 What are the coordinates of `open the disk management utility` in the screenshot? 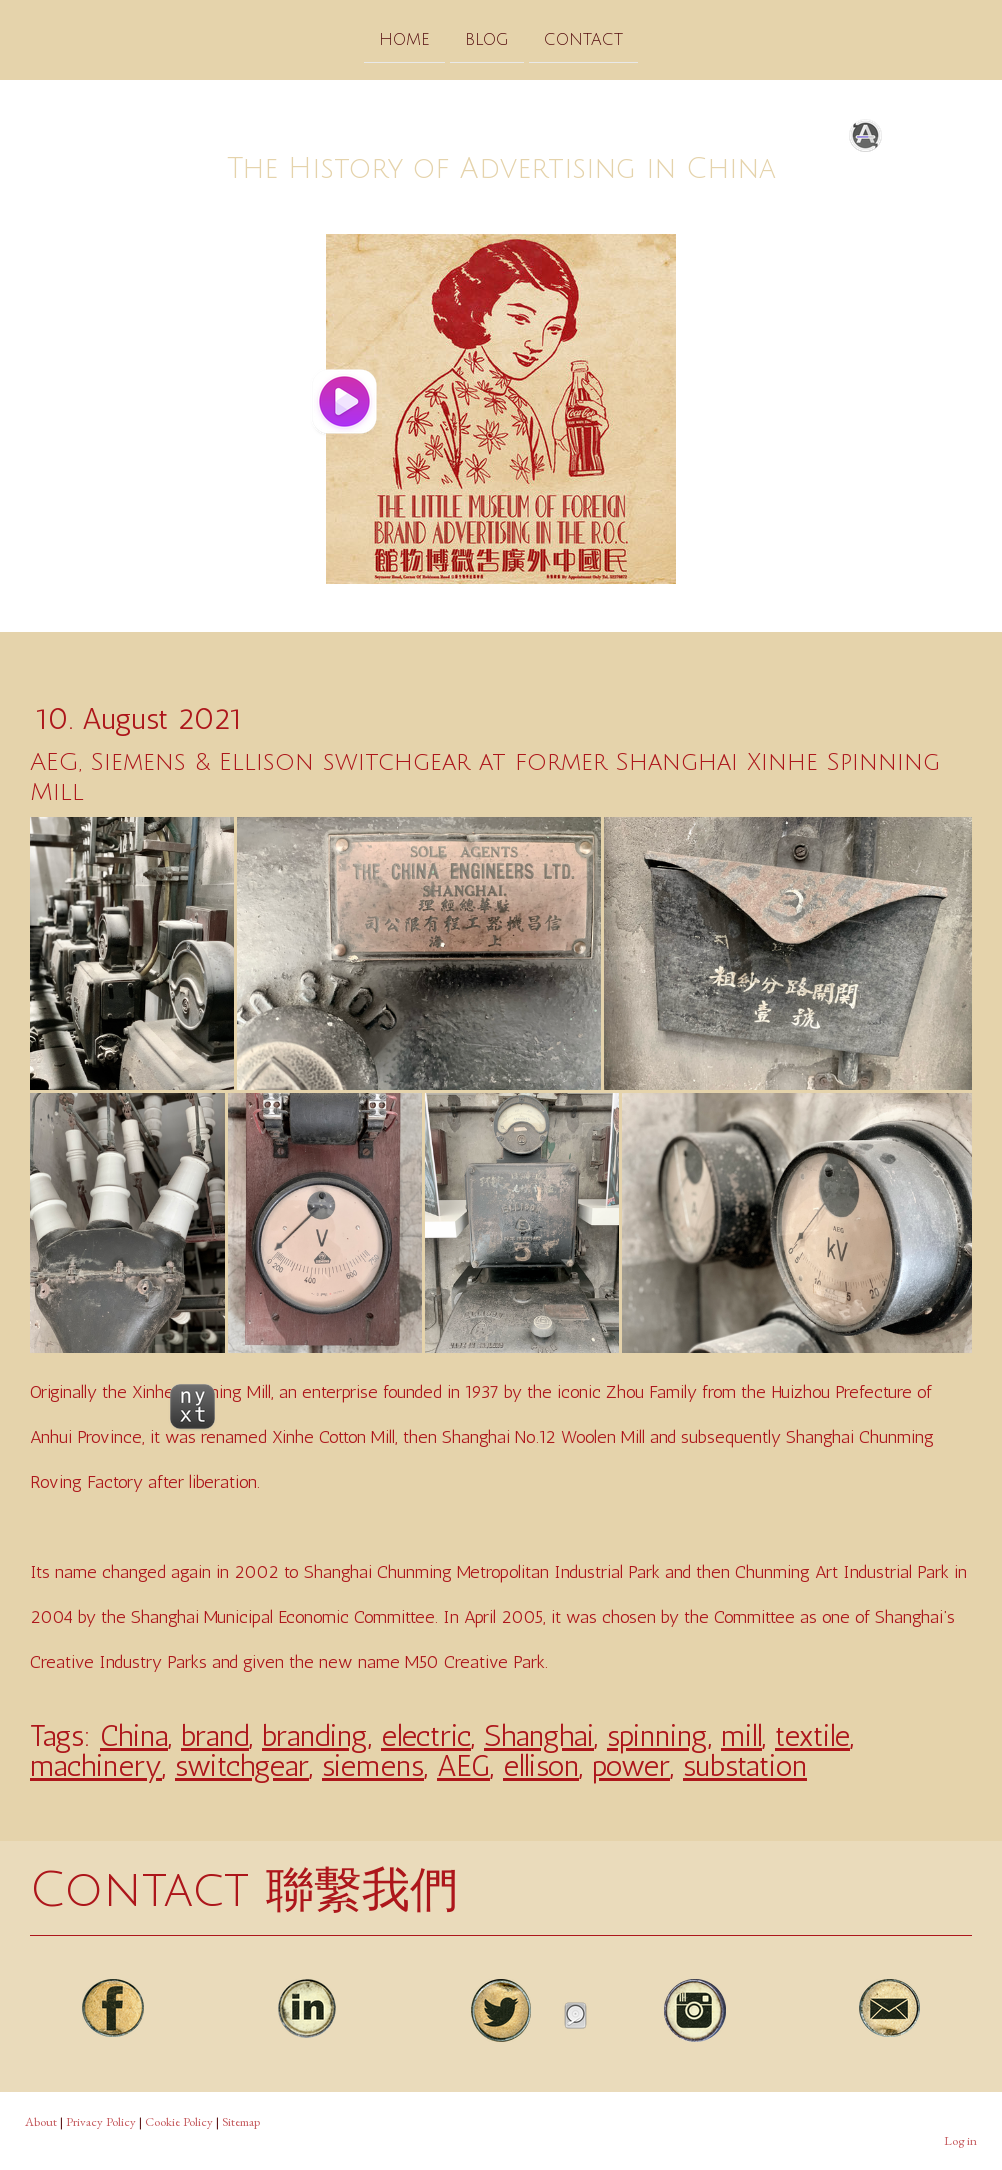 It's located at (575, 2015).